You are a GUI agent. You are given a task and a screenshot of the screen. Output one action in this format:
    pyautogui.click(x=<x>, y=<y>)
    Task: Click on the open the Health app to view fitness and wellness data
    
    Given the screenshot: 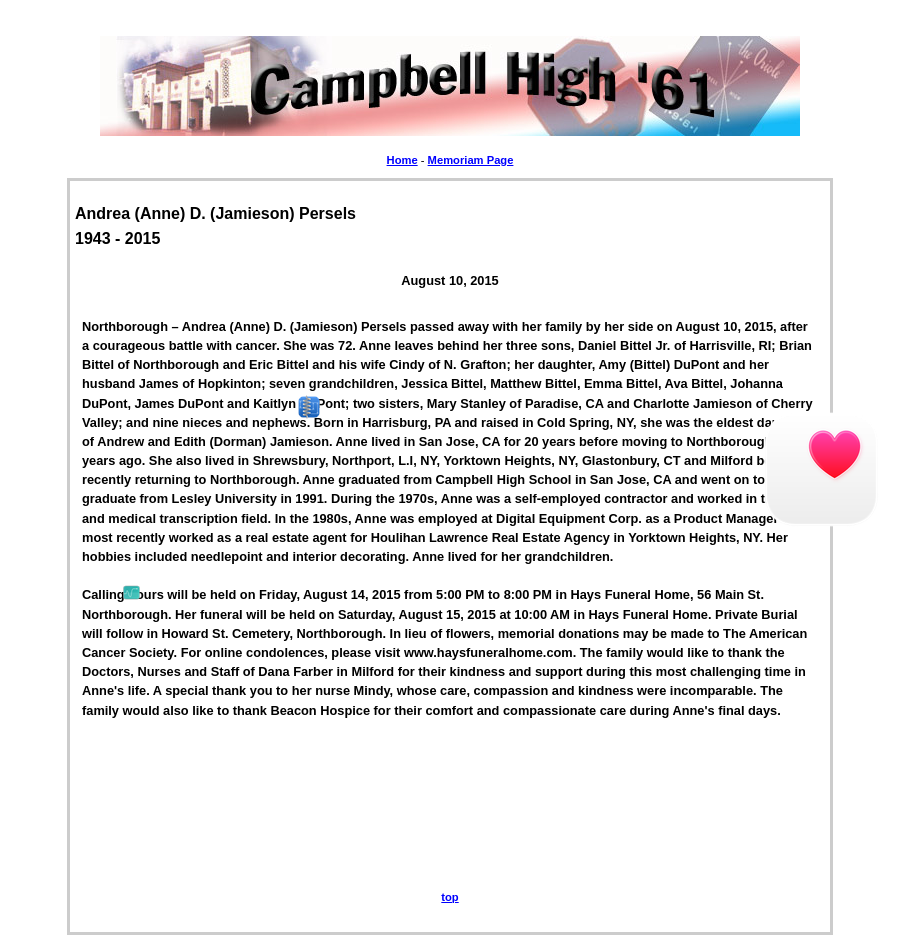 What is the action you would take?
    pyautogui.click(x=821, y=469)
    